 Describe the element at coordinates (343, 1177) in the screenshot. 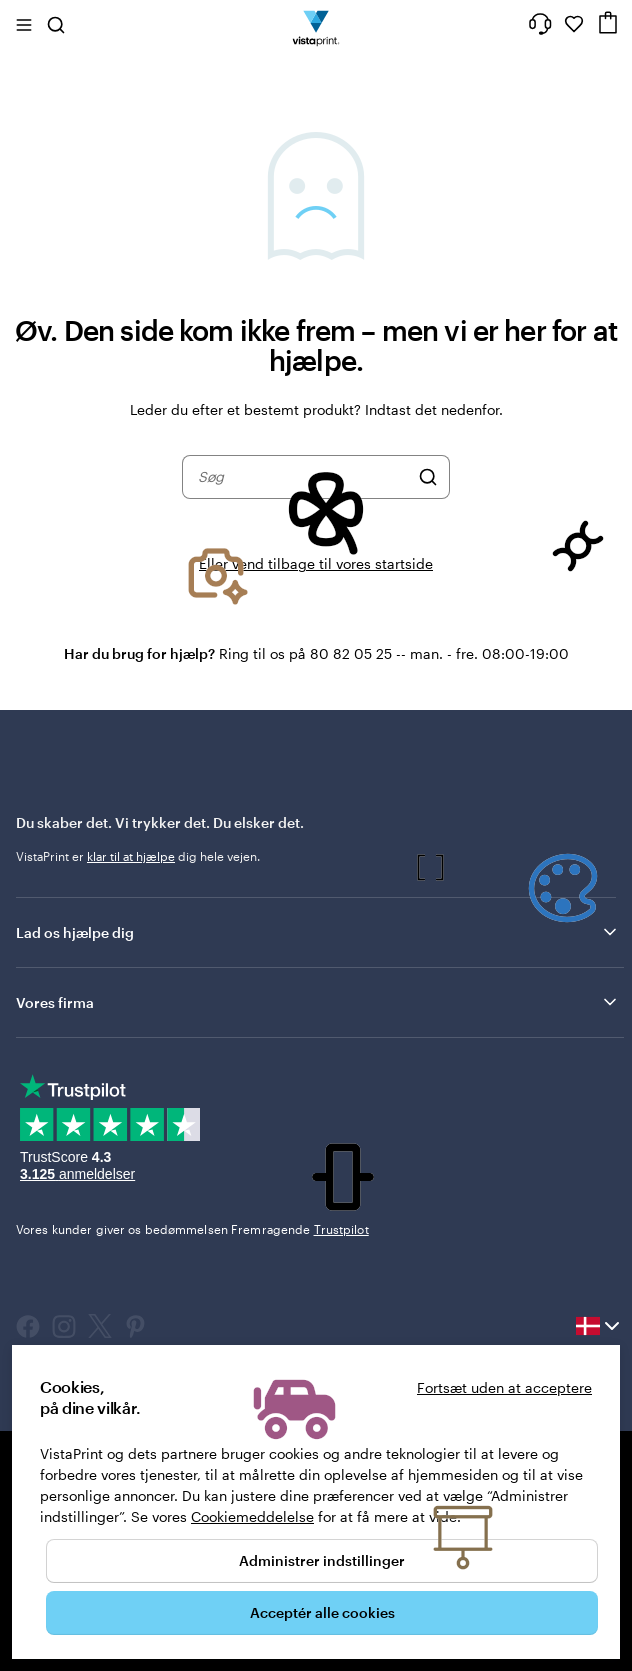

I see `center align object vertically` at that location.